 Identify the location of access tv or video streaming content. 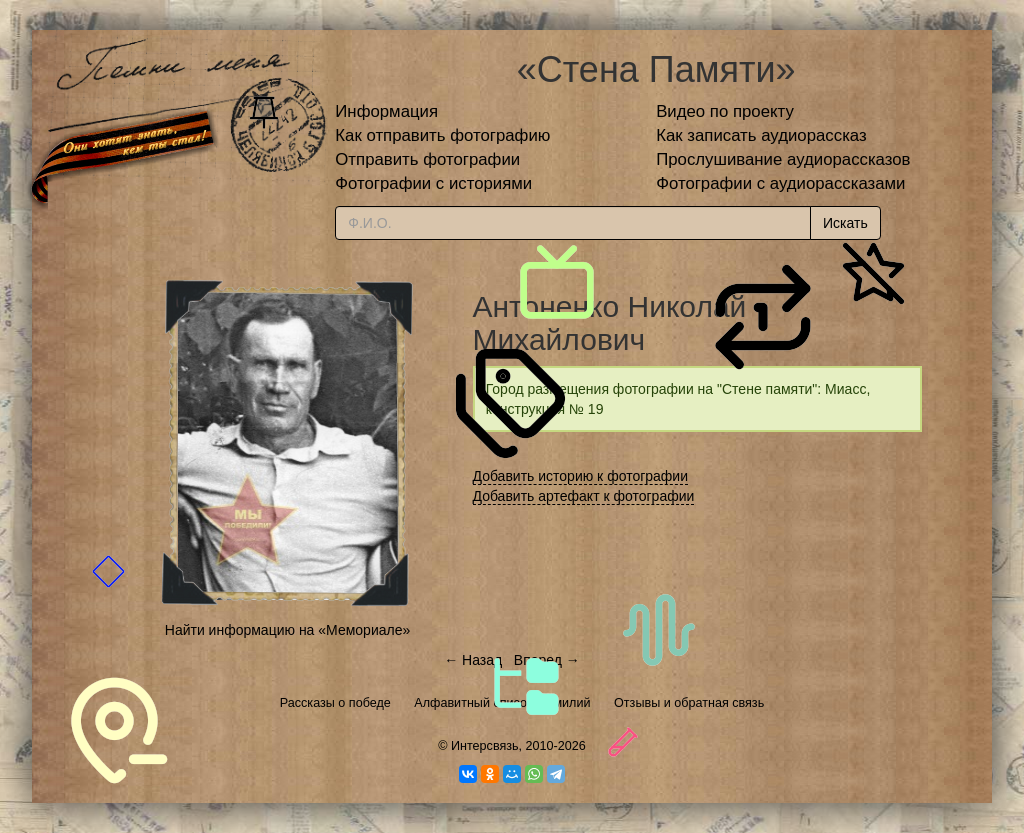
(557, 282).